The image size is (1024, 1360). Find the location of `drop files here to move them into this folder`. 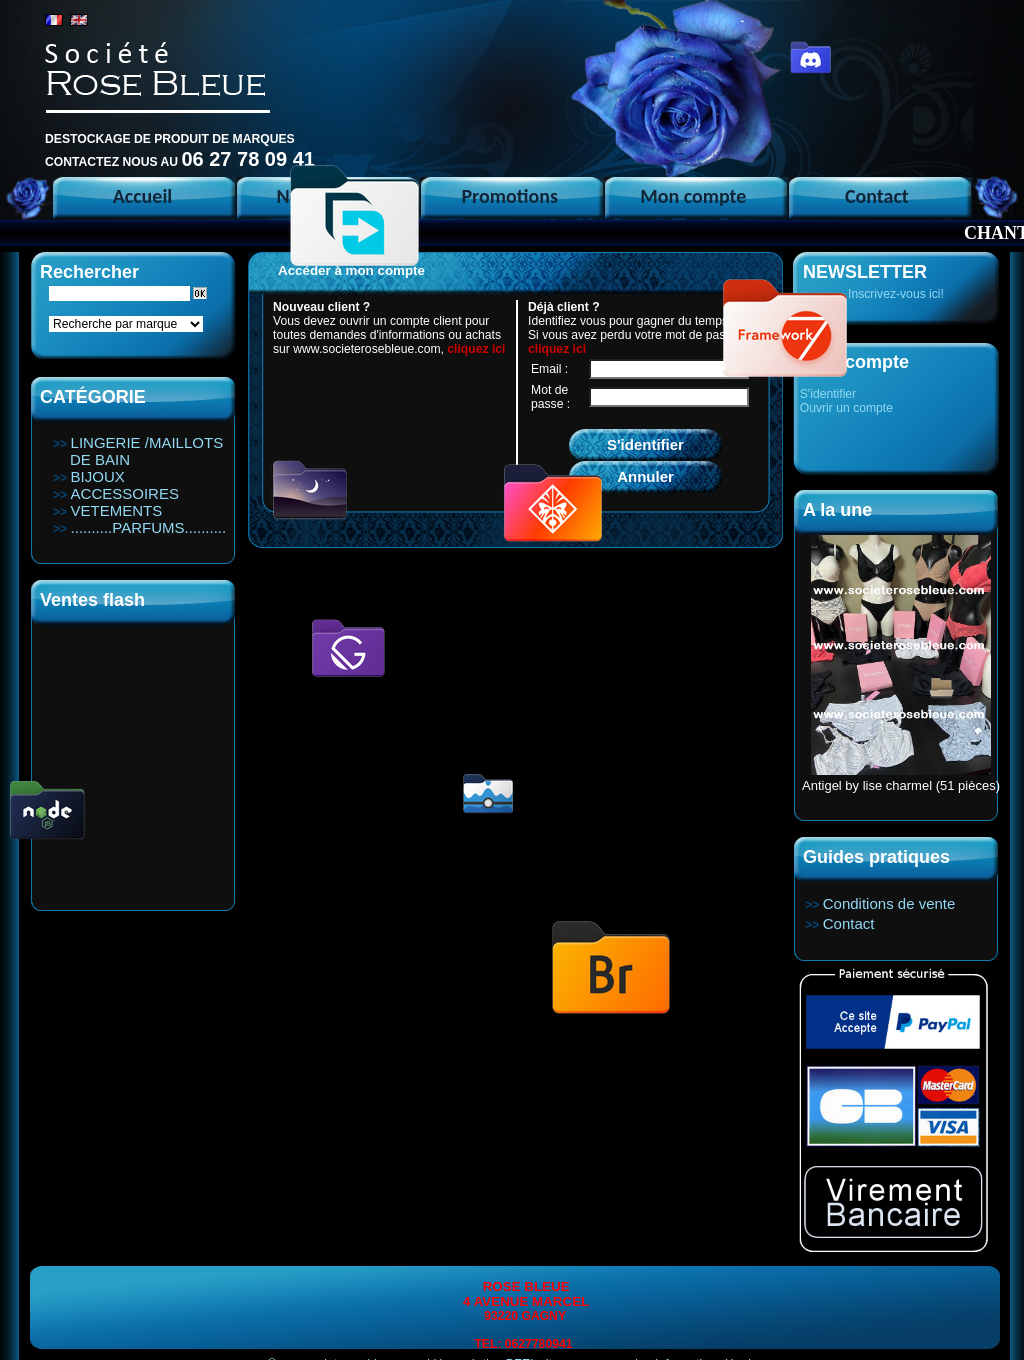

drop files here to move them into this folder is located at coordinates (941, 688).